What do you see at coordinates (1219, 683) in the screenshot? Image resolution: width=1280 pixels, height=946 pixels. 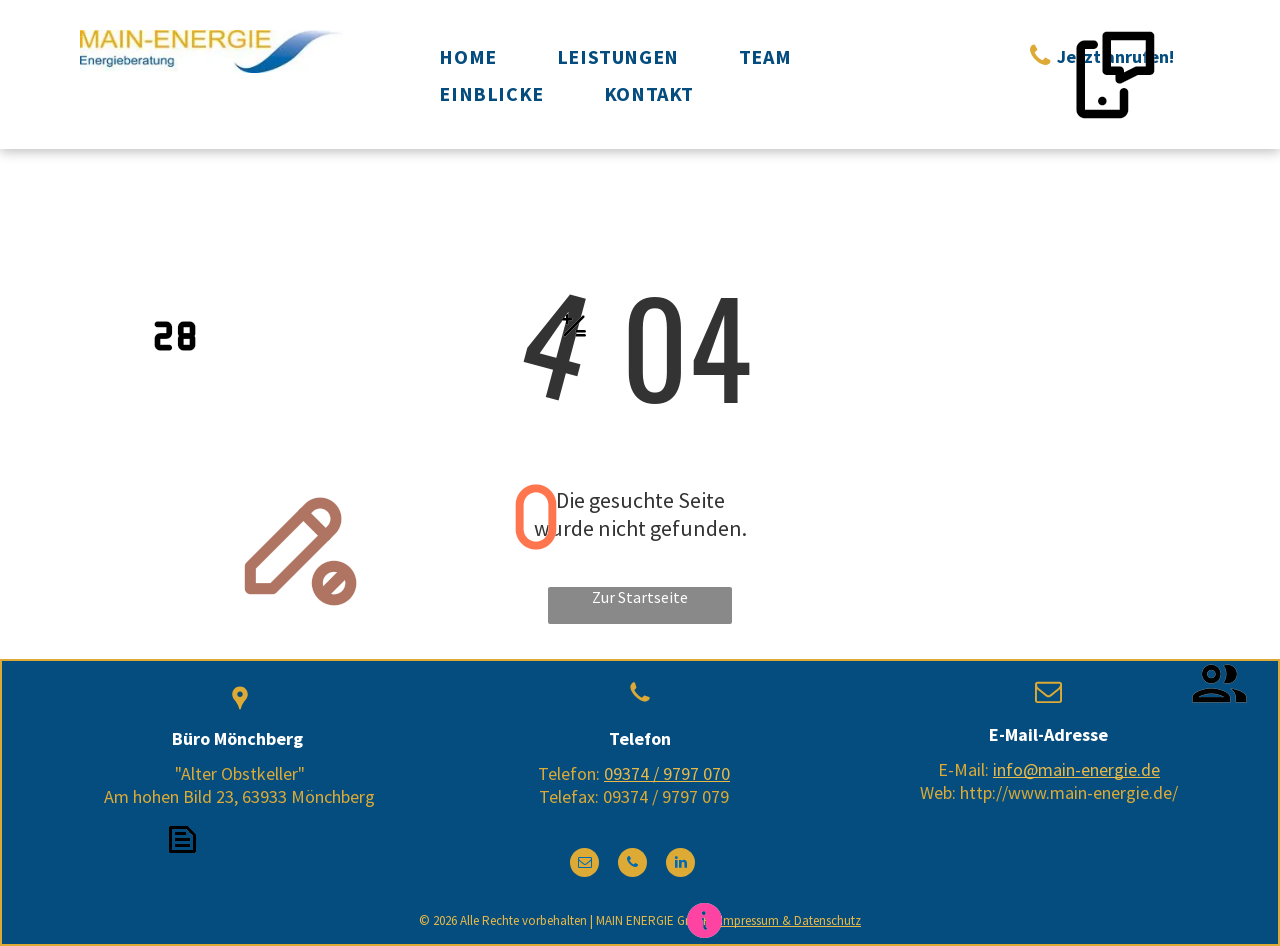 I see `view contacts or people list` at bounding box center [1219, 683].